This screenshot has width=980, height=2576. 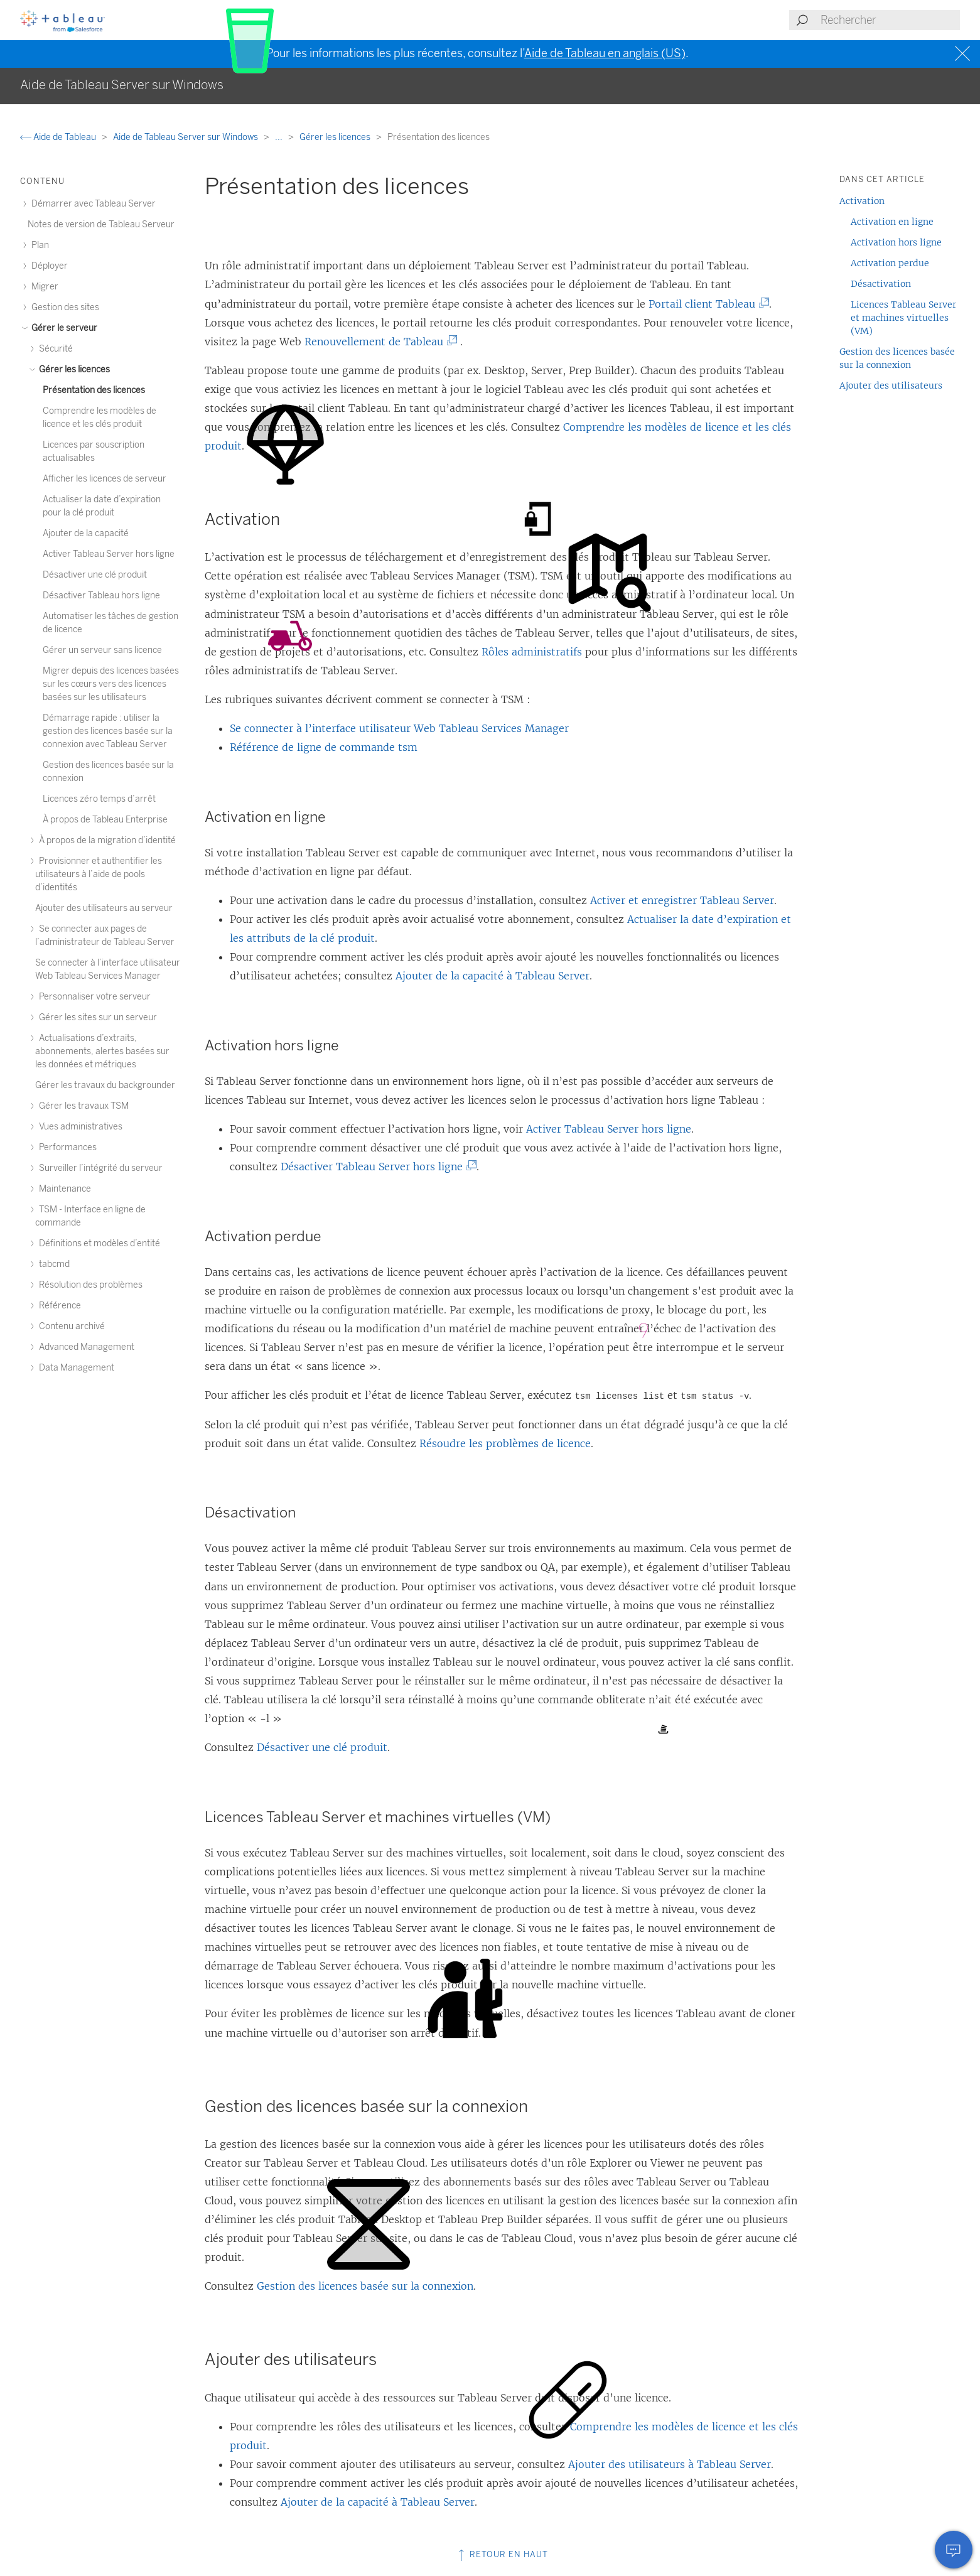 What do you see at coordinates (537, 519) in the screenshot?
I see `device is locked or secured` at bounding box center [537, 519].